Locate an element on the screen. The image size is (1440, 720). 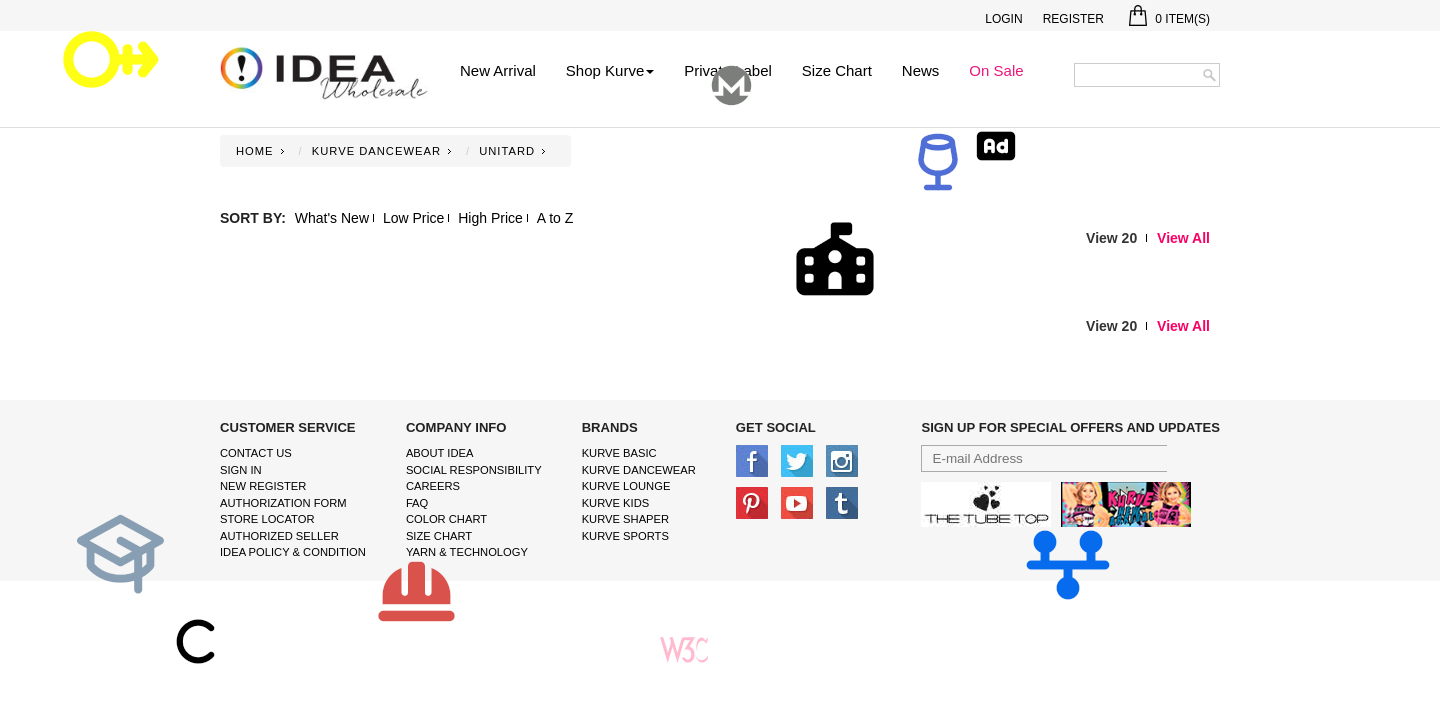
indicates the letter C or a C-related category is located at coordinates (195, 641).